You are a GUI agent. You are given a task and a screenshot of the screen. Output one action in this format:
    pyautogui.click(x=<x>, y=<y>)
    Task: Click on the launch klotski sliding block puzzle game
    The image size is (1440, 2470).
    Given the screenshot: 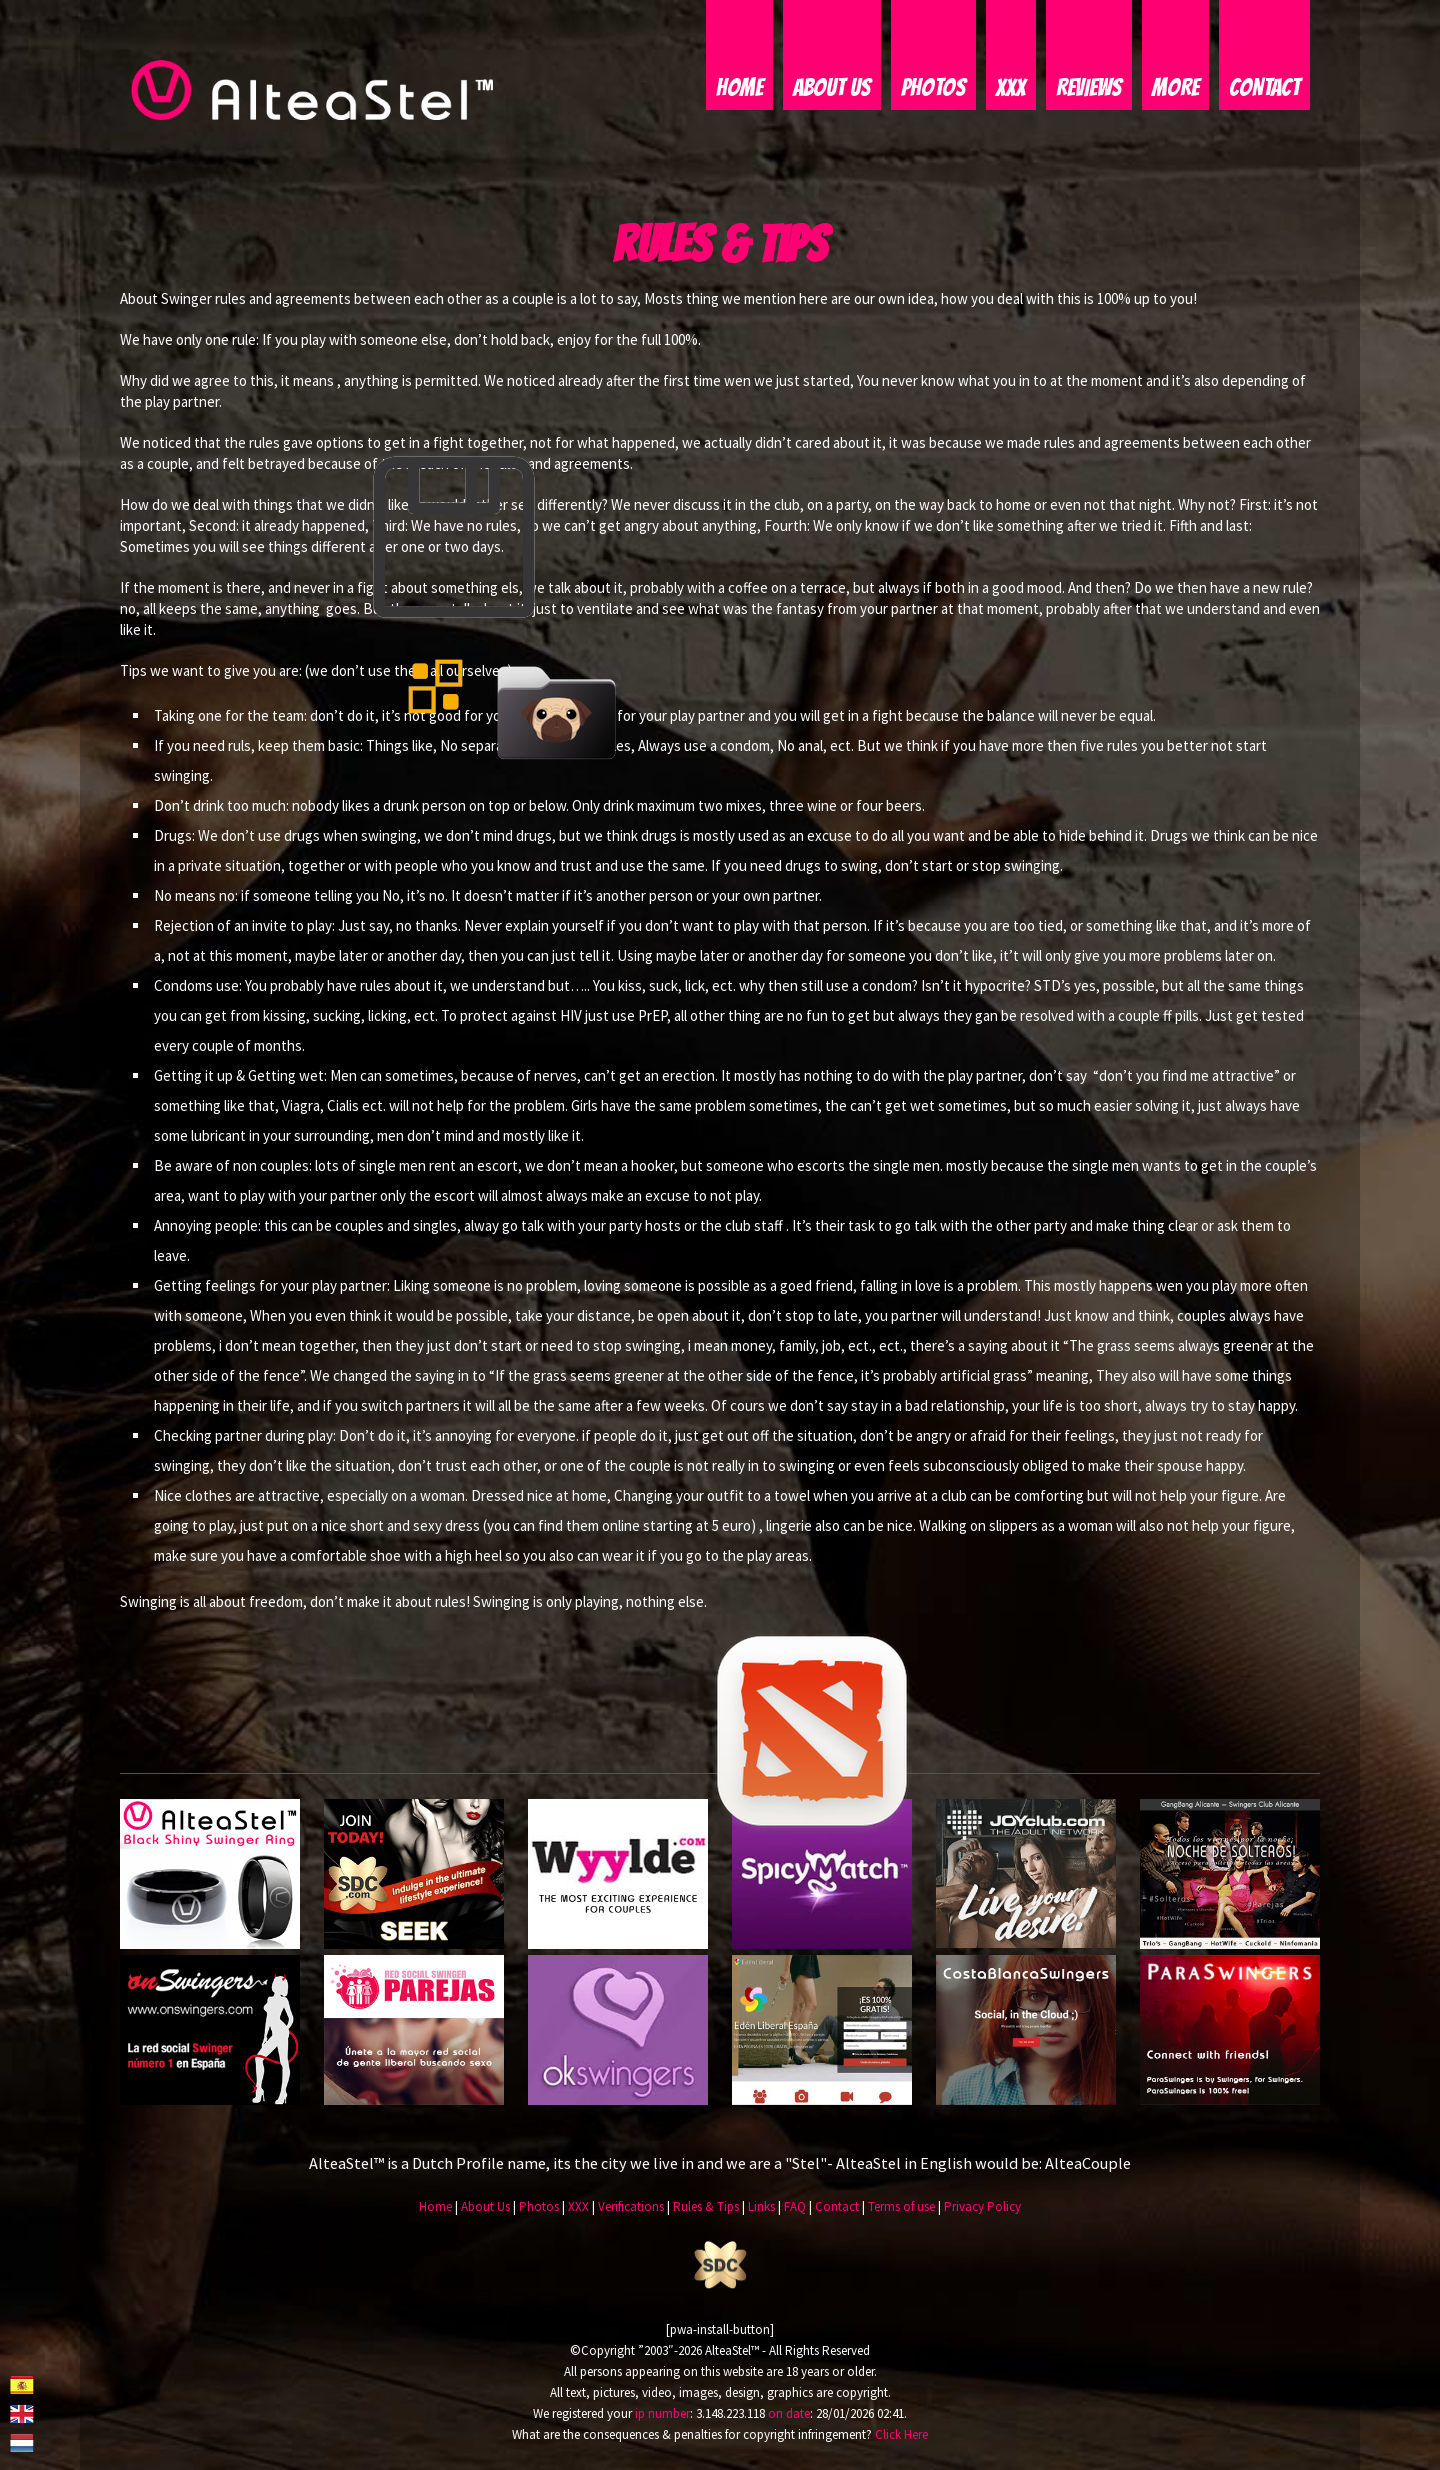 What is the action you would take?
    pyautogui.click(x=435, y=686)
    